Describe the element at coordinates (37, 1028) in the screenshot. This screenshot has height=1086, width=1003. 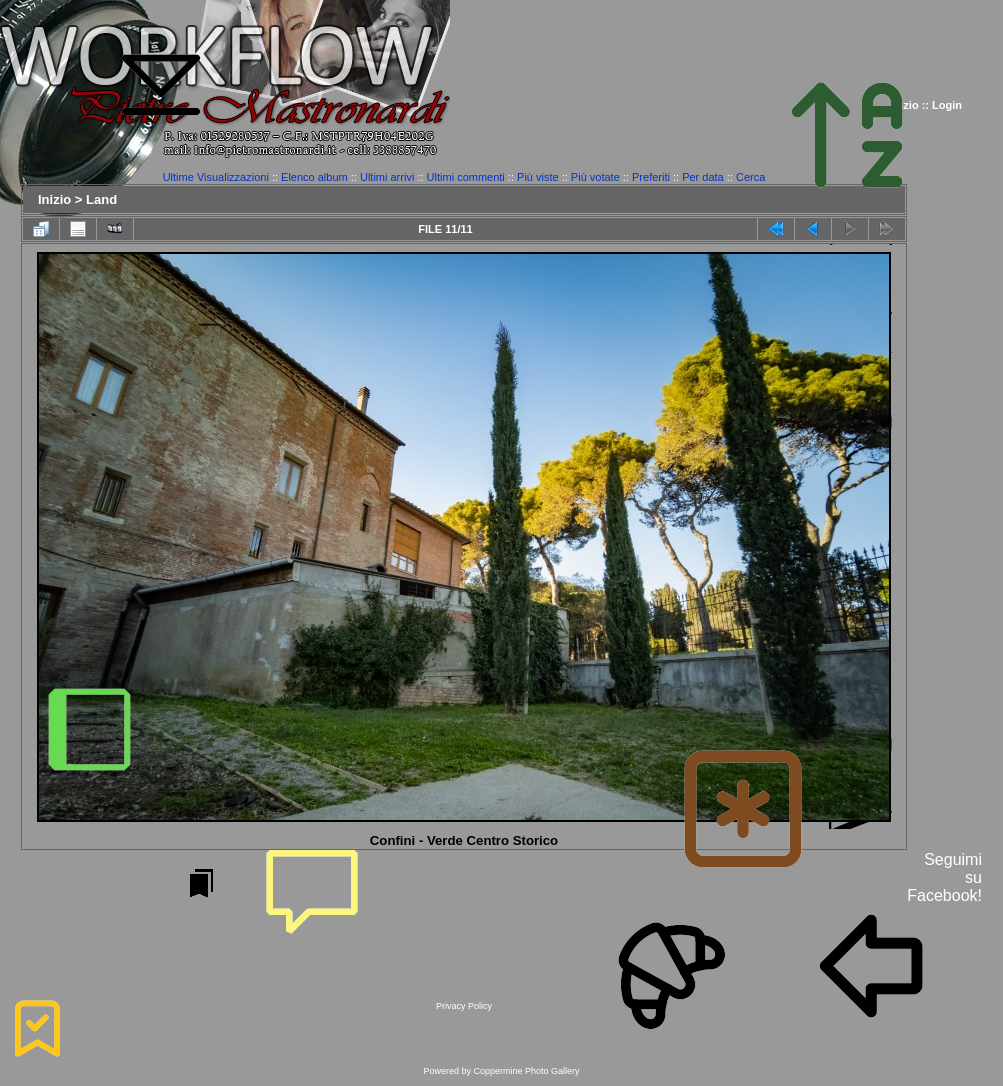
I see `item successfully bookmarked` at that location.